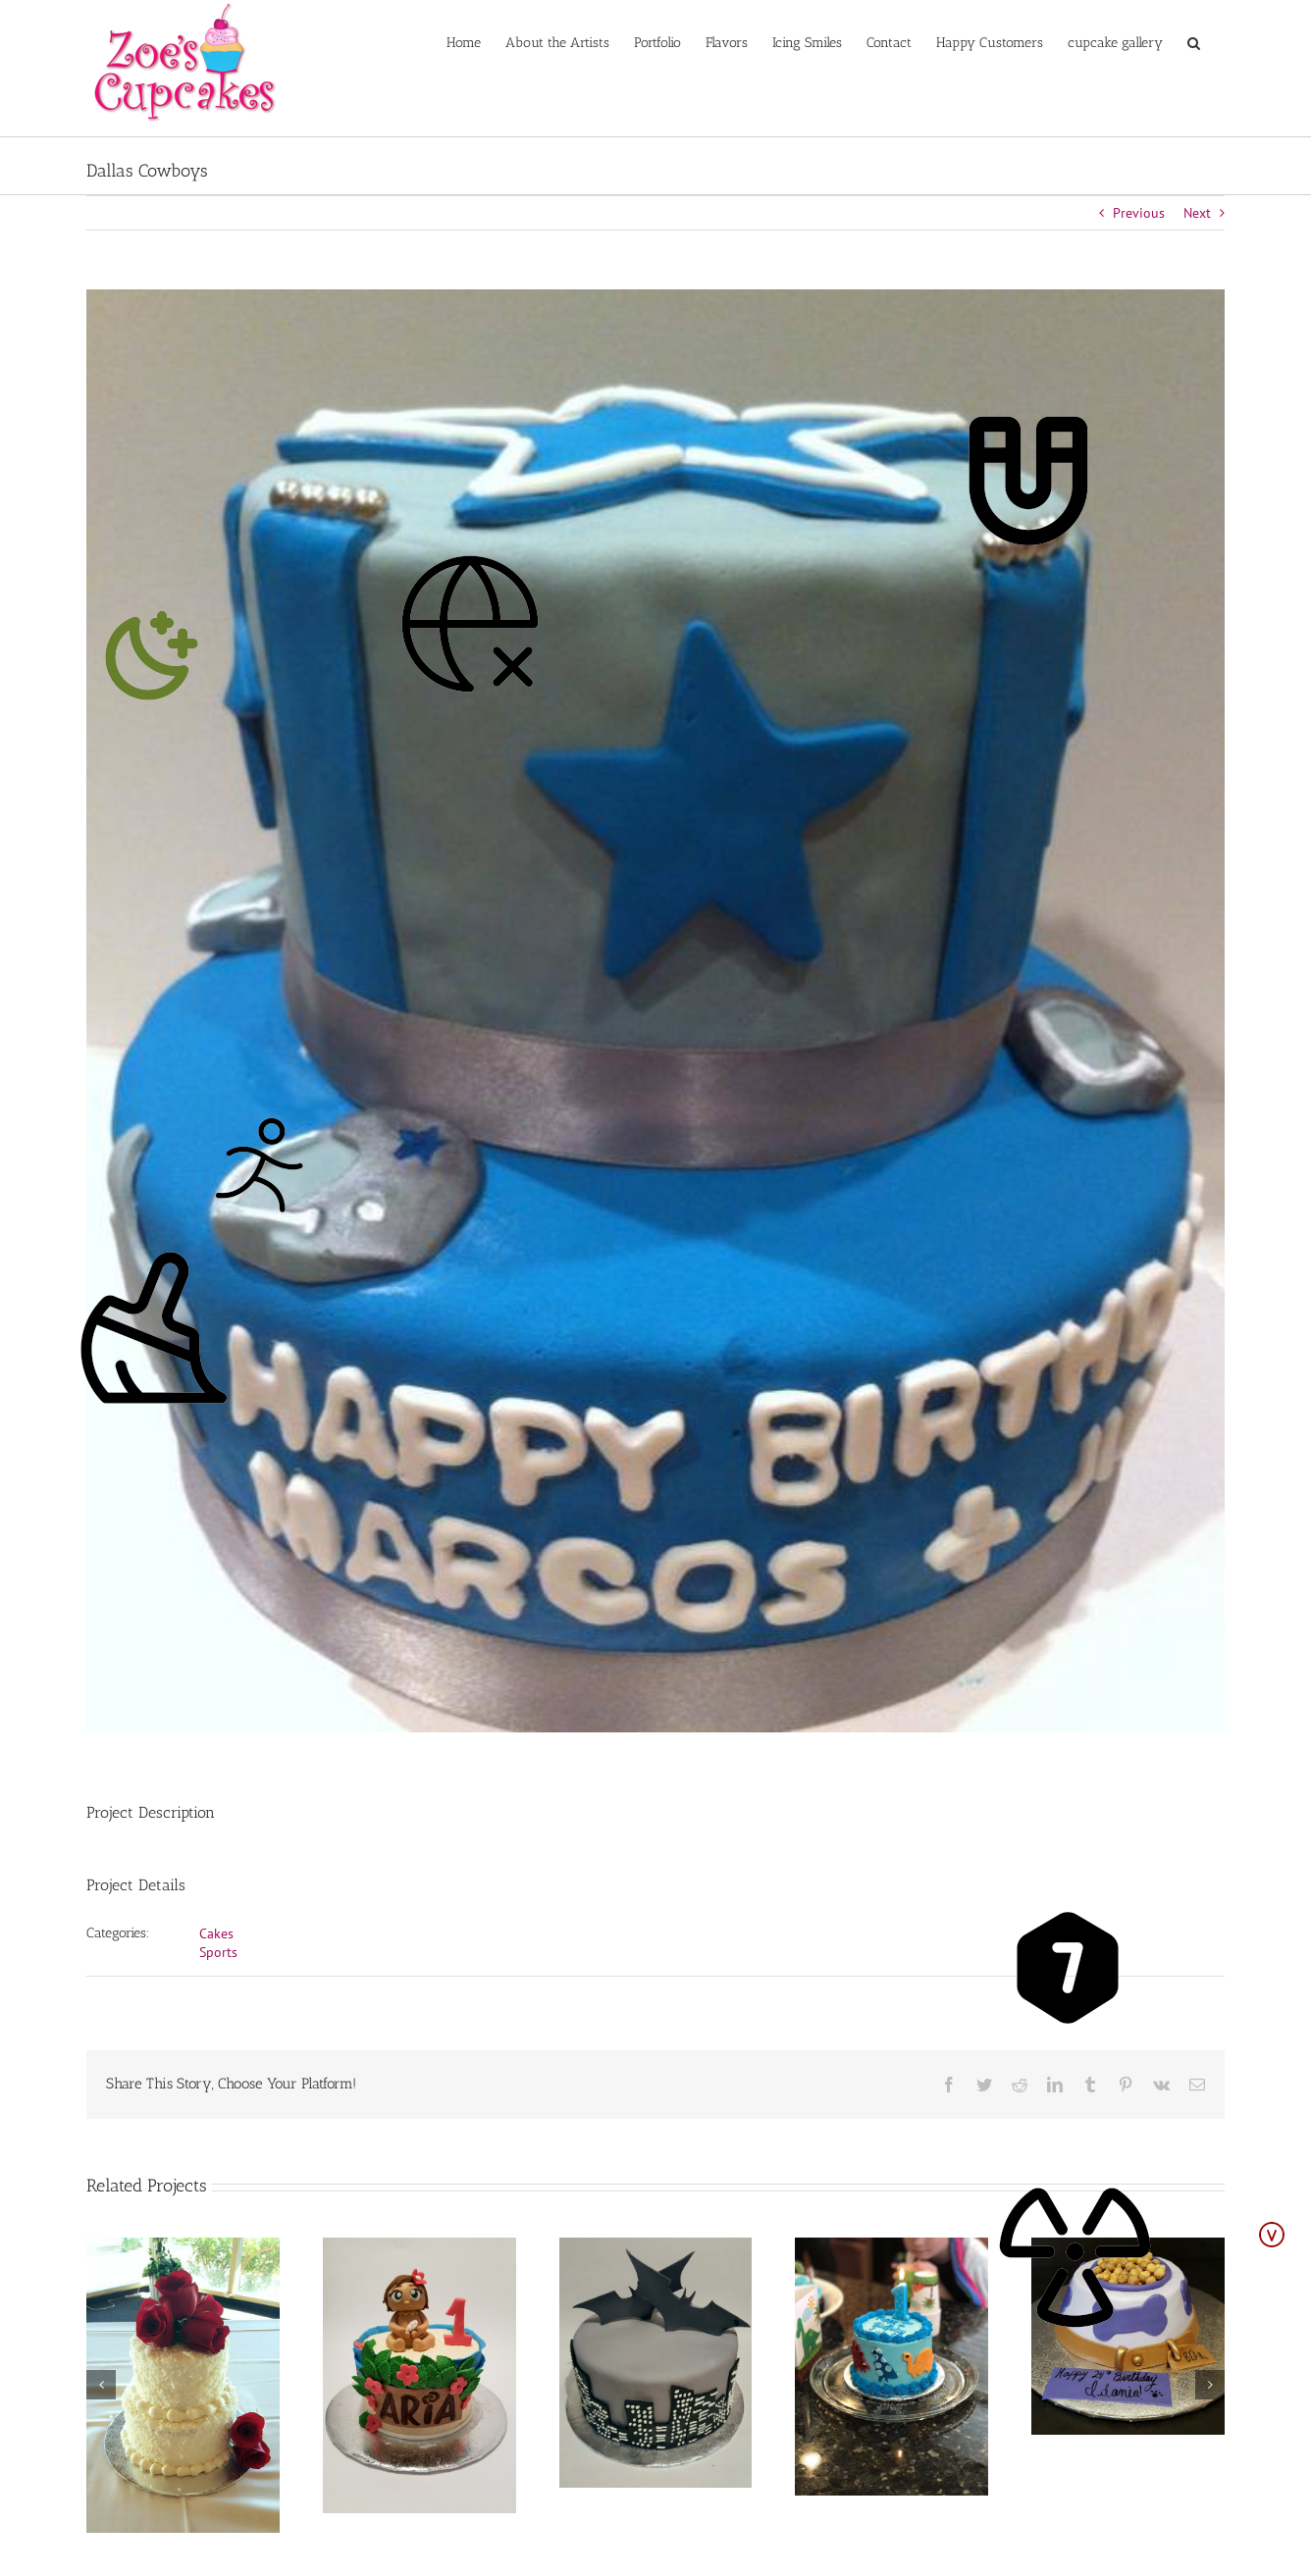  Describe the element at coordinates (261, 1163) in the screenshot. I see `start a running or fitness activity` at that location.